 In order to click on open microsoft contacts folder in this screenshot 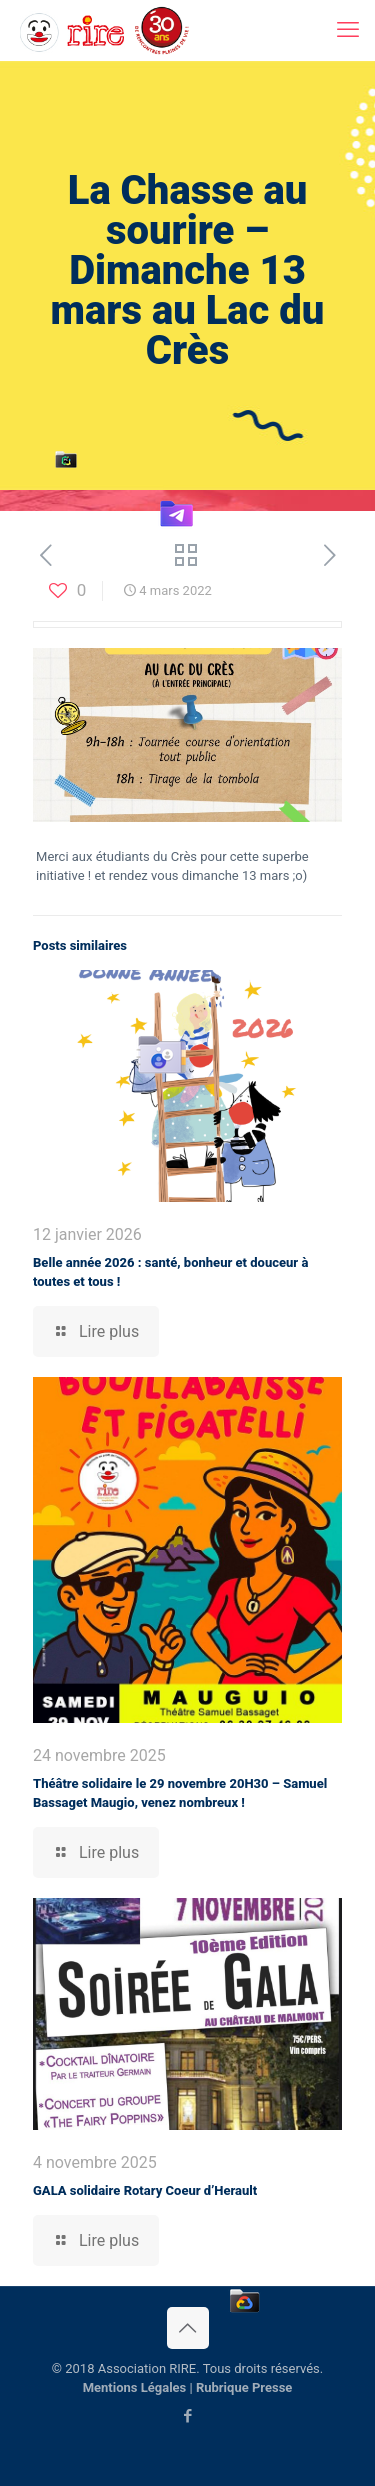, I will do `click(162, 1056)`.